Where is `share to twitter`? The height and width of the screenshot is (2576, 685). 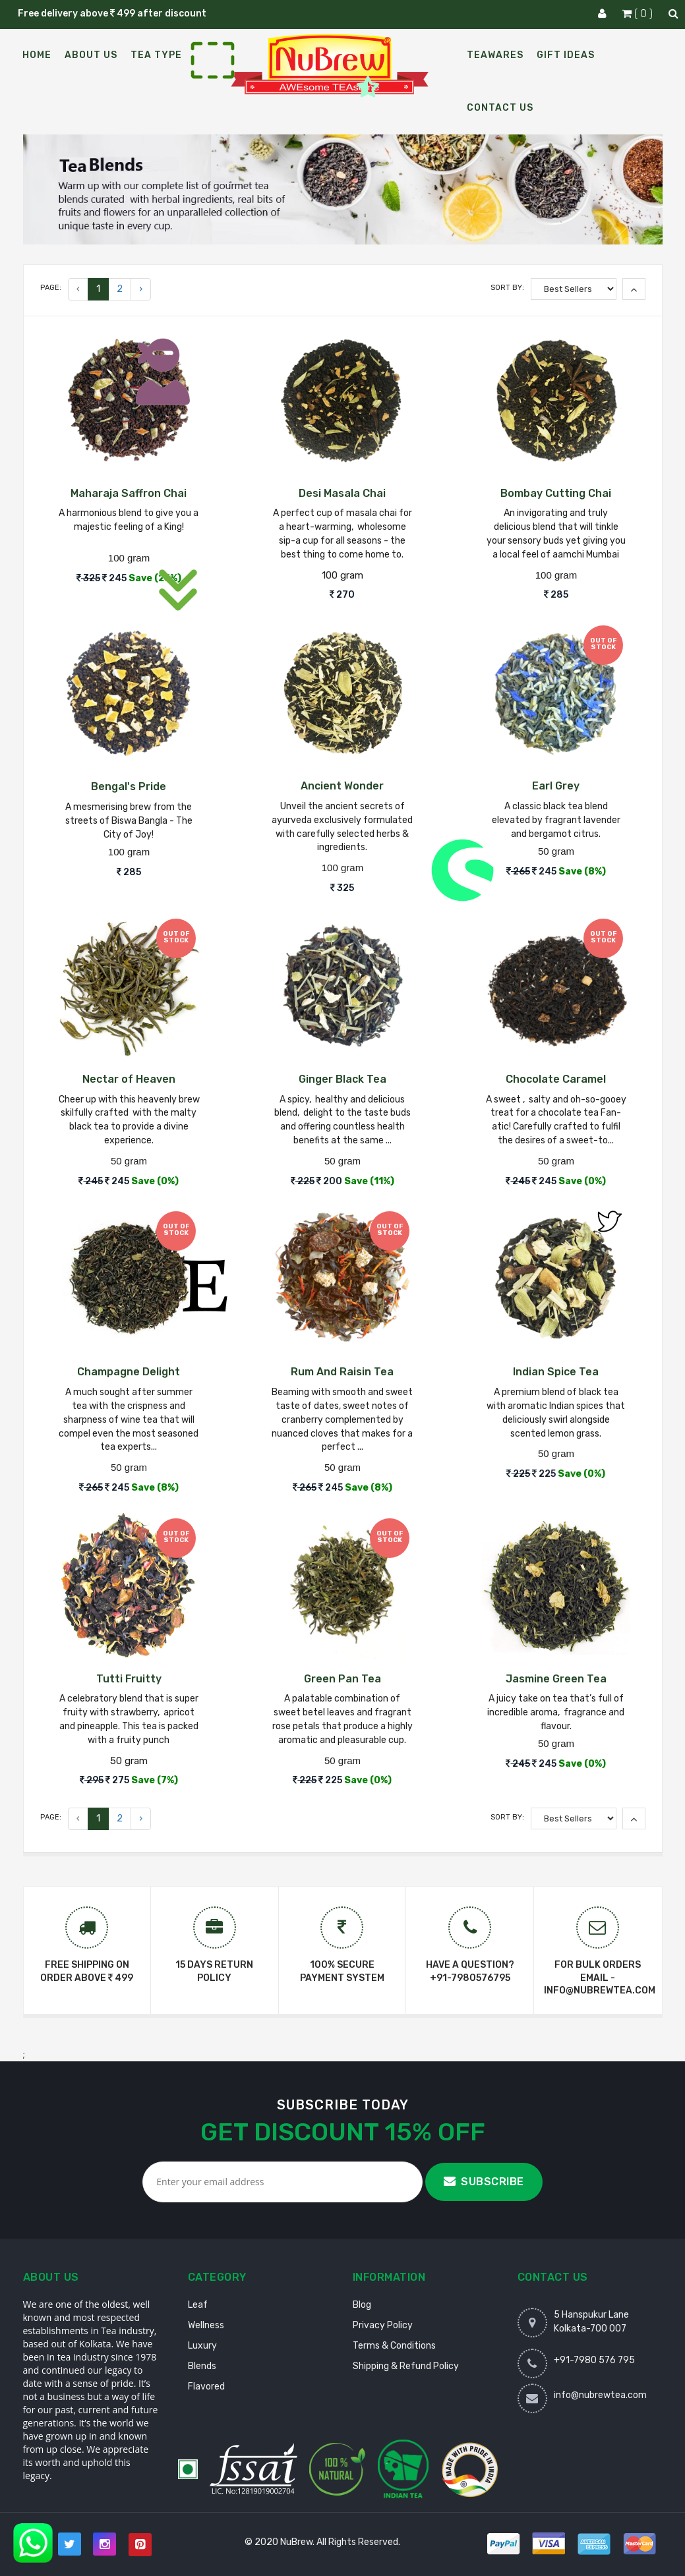 share to twitter is located at coordinates (609, 1220).